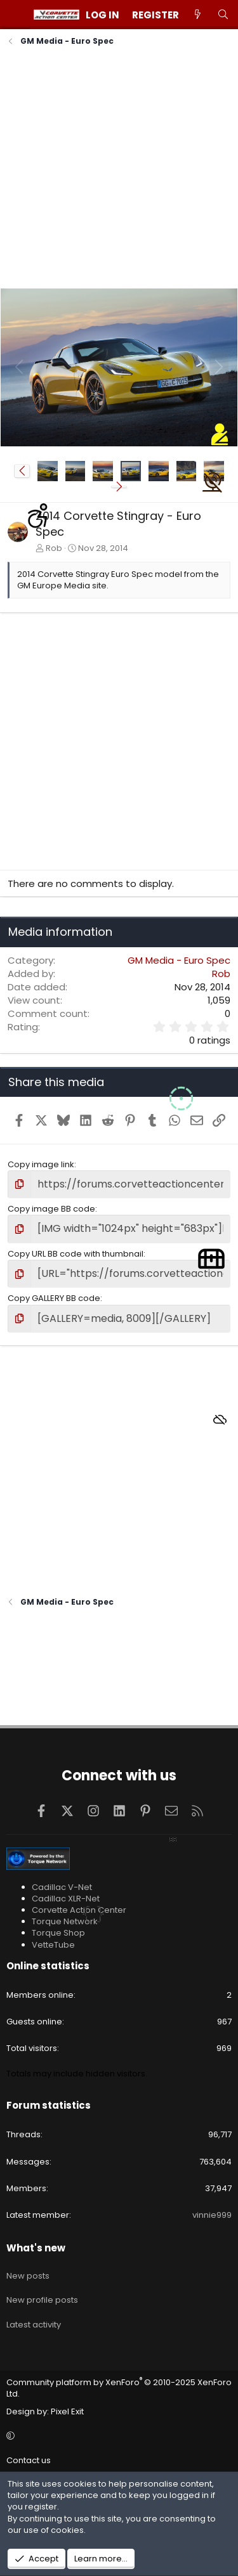 This screenshot has height=2576, width=238. Describe the element at coordinates (213, 482) in the screenshot. I see `webcam is disabled or turned off` at that location.